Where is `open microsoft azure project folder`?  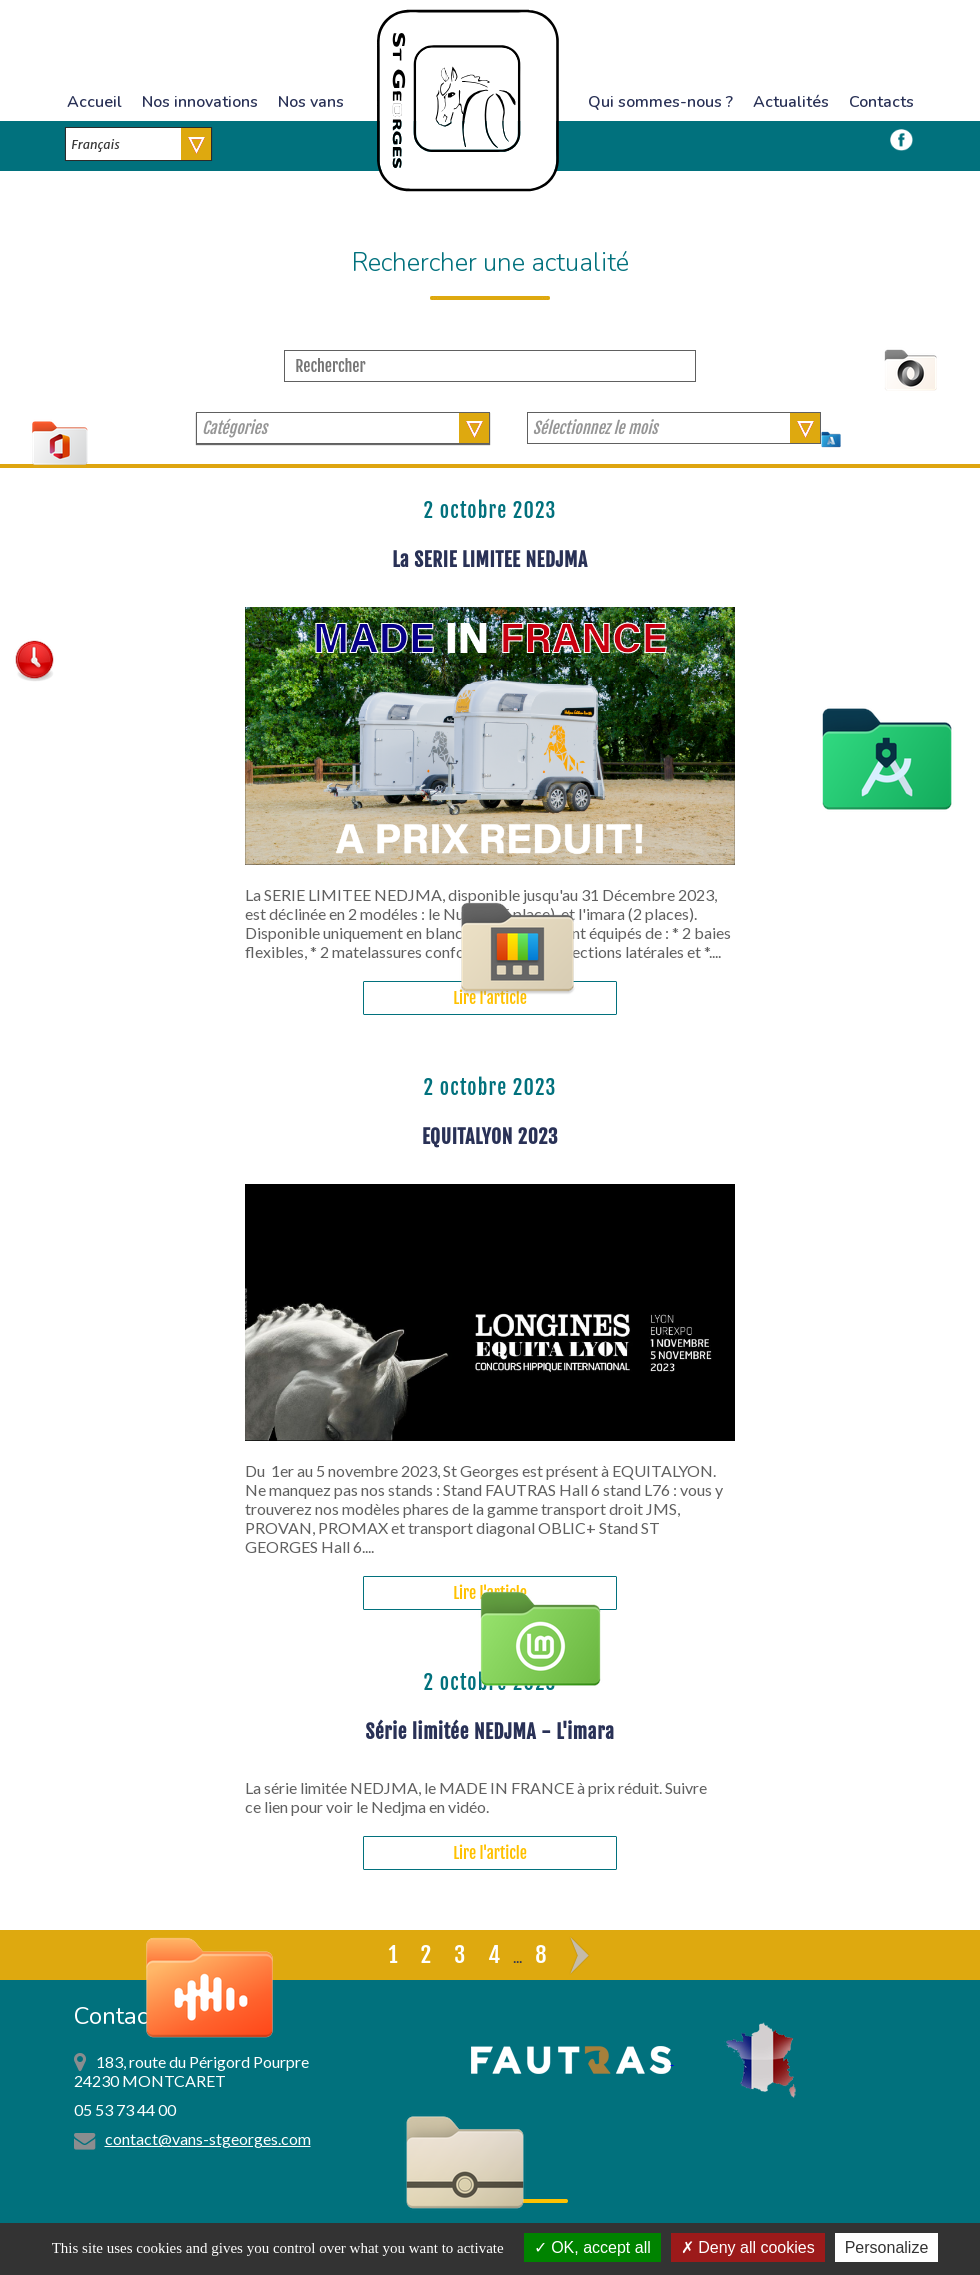 open microsoft azure project folder is located at coordinates (831, 440).